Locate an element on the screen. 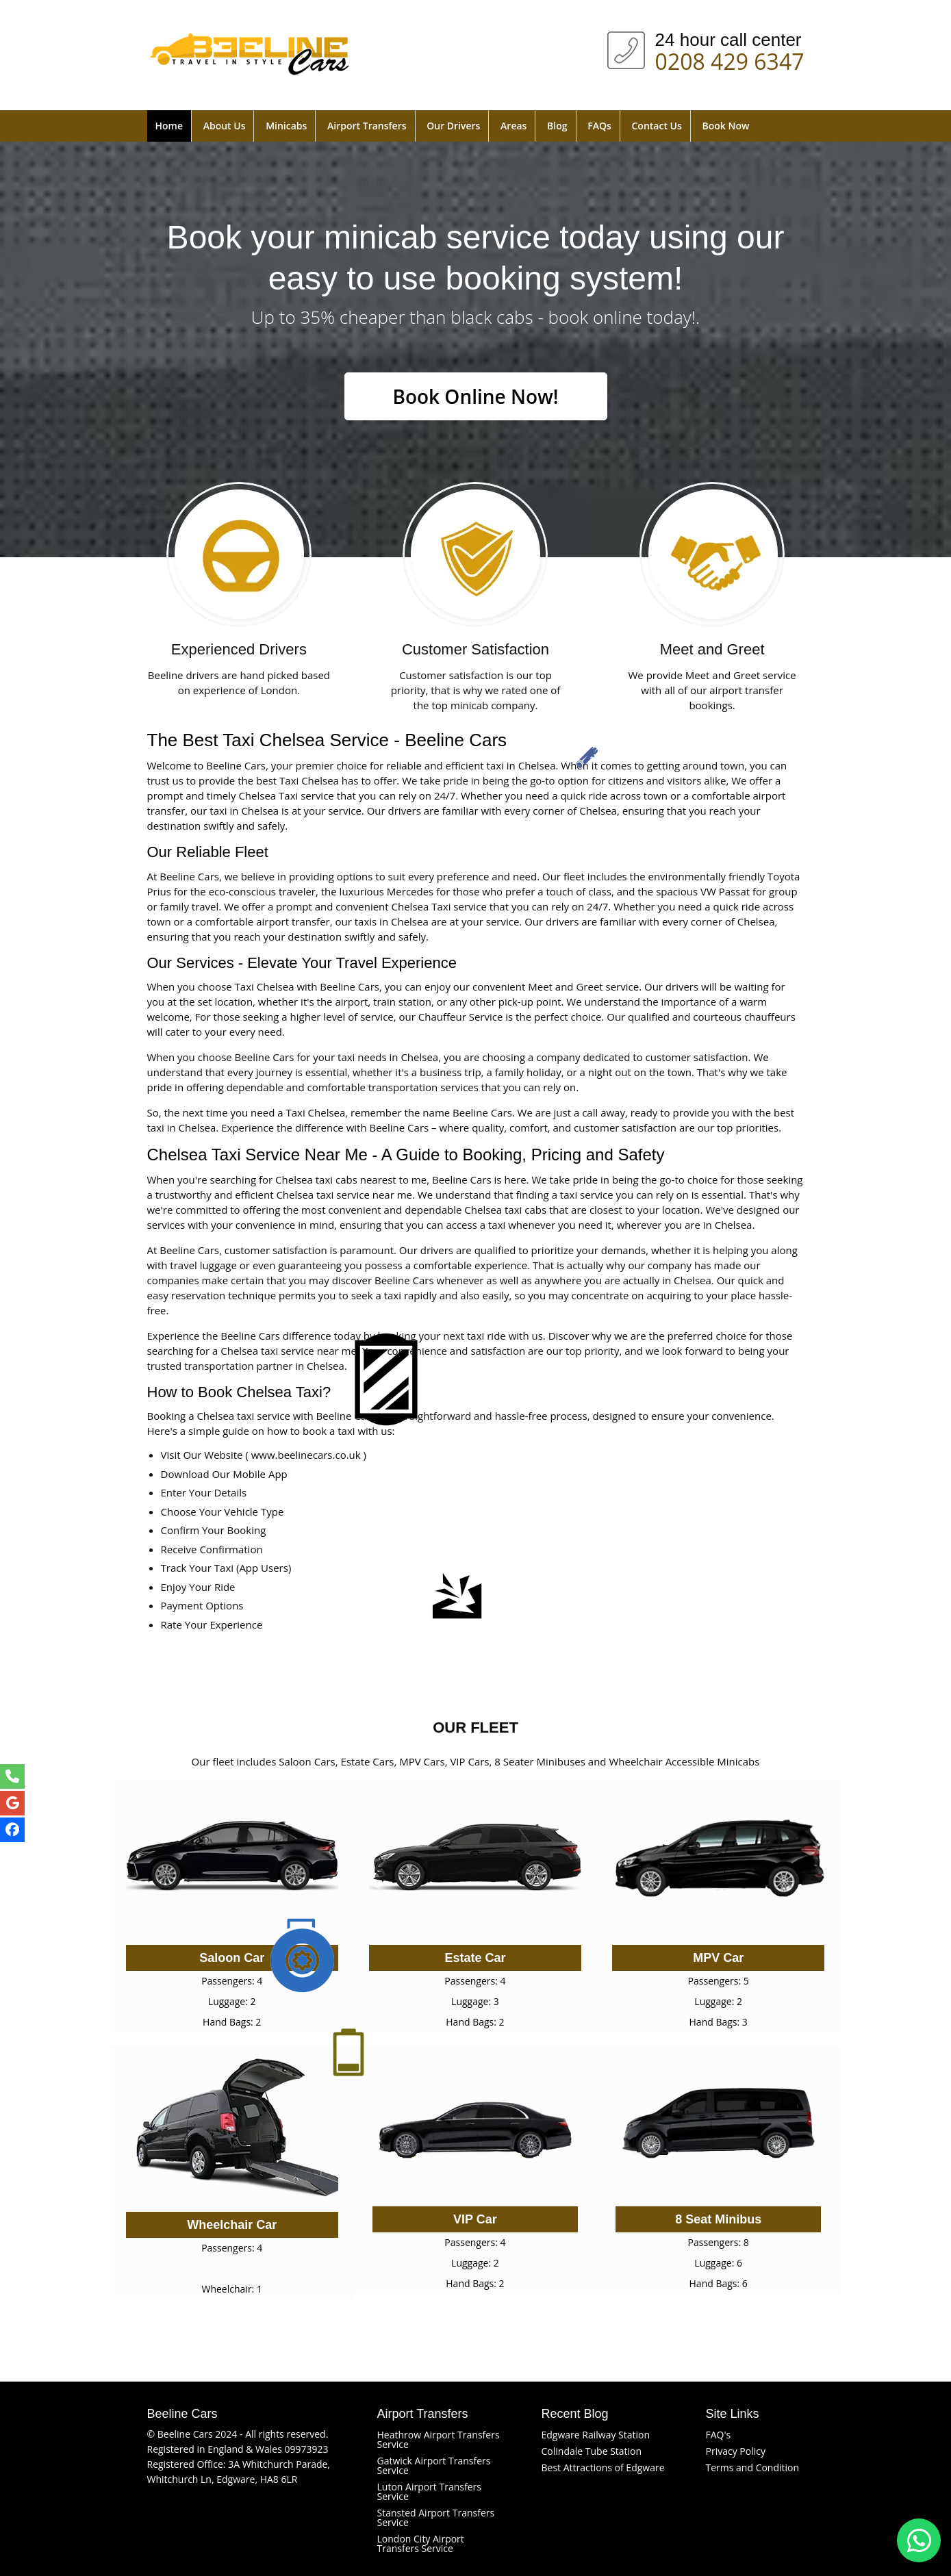  view activity log or history is located at coordinates (587, 757).